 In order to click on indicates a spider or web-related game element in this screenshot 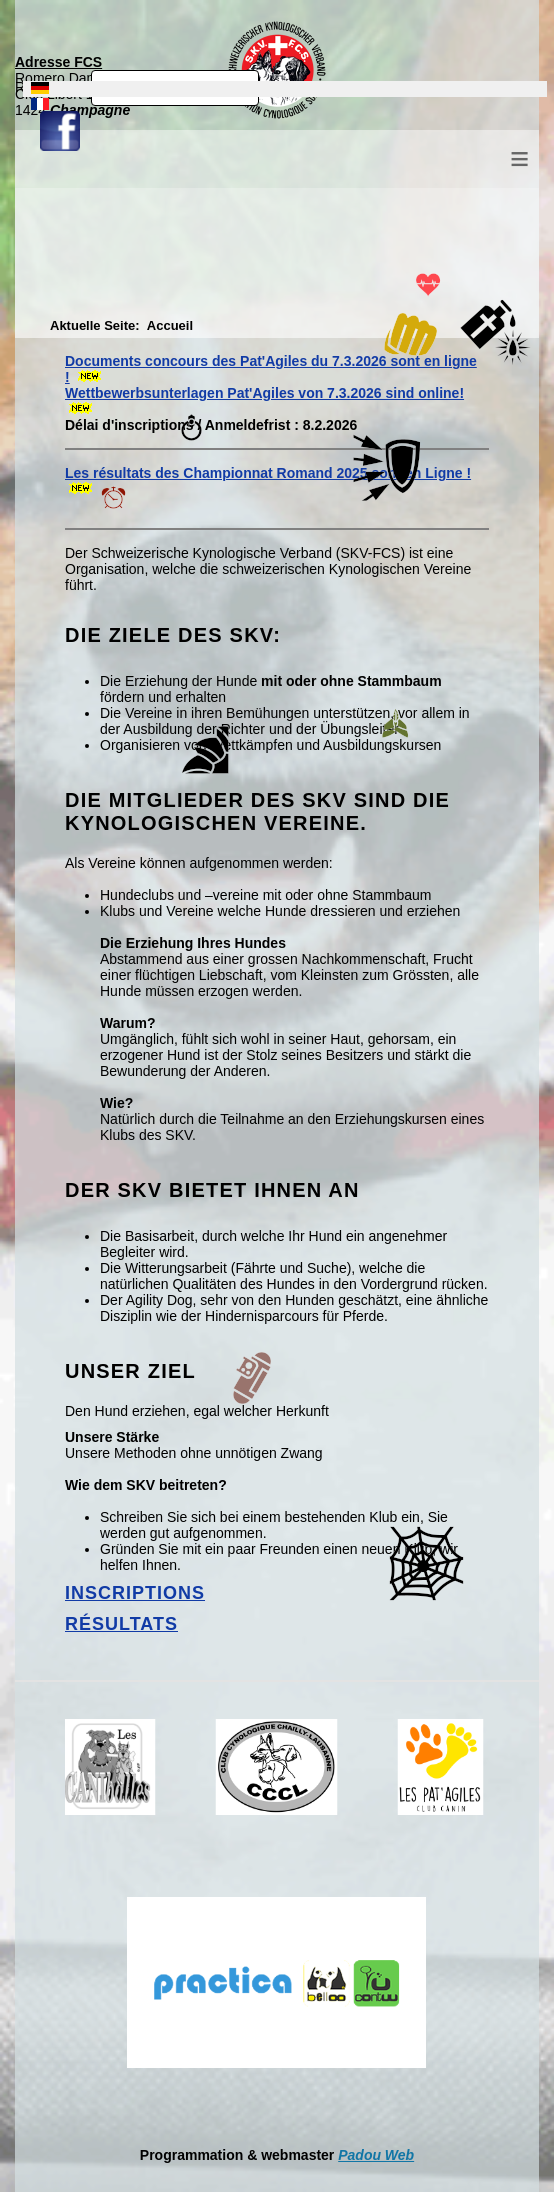, I will do `click(426, 1563)`.